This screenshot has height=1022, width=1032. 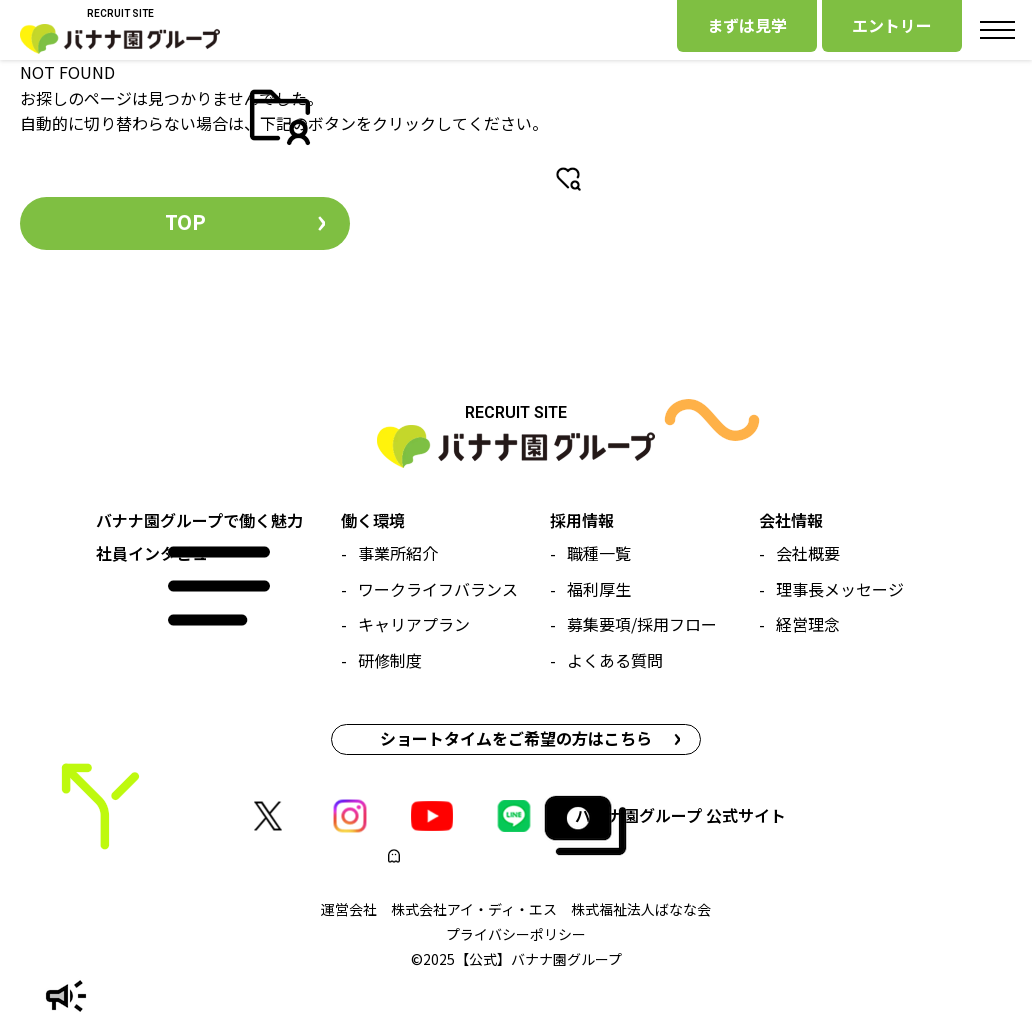 What do you see at coordinates (66, 996) in the screenshot?
I see `make an announcement or broadcast` at bounding box center [66, 996].